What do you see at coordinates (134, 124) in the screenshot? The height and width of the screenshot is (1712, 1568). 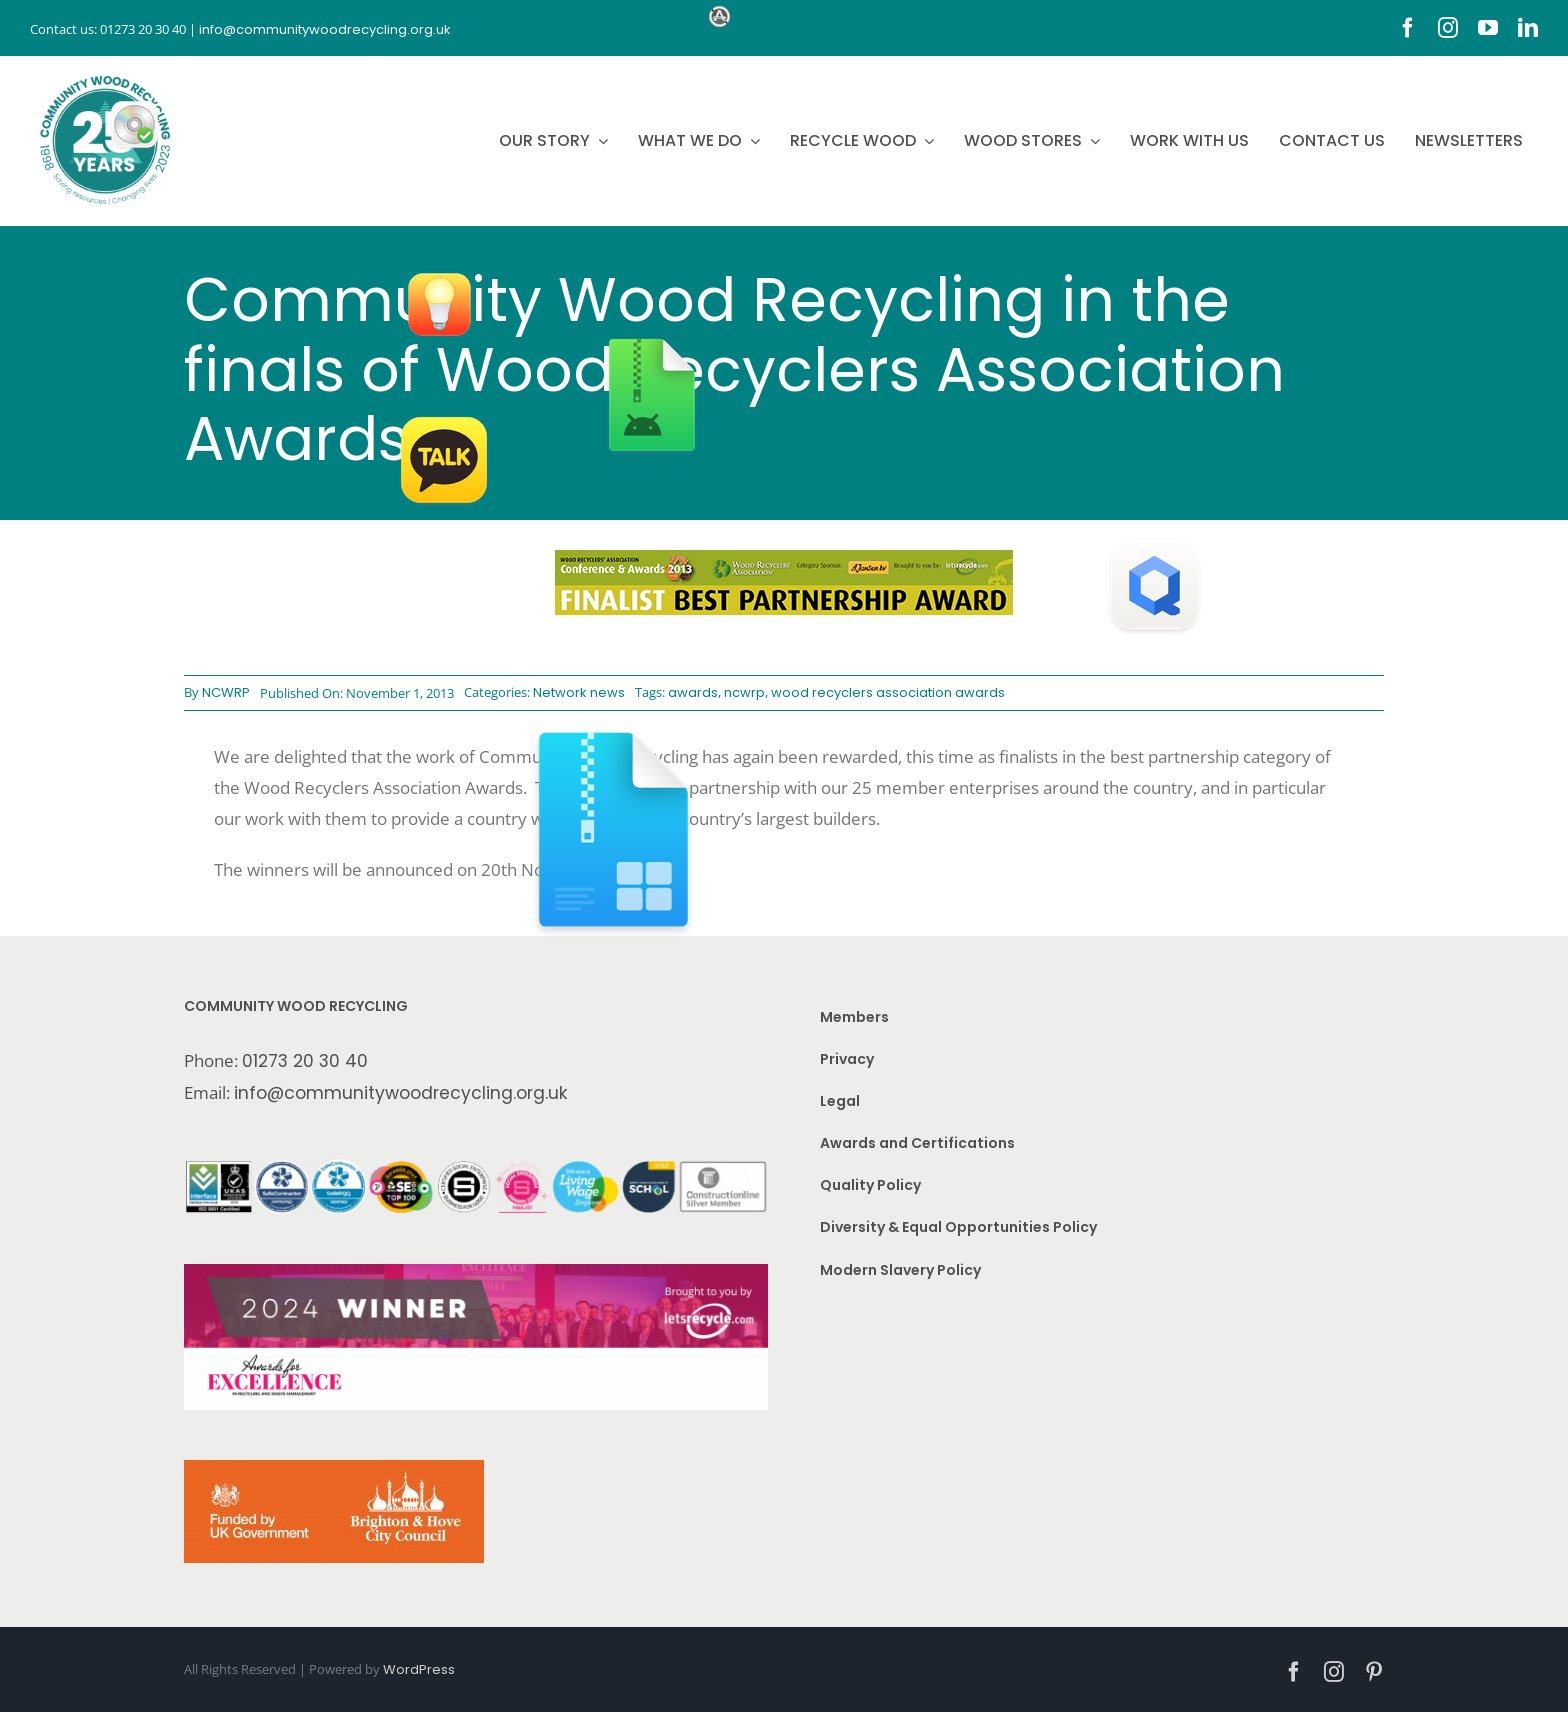 I see `optical drive verified and ready` at bounding box center [134, 124].